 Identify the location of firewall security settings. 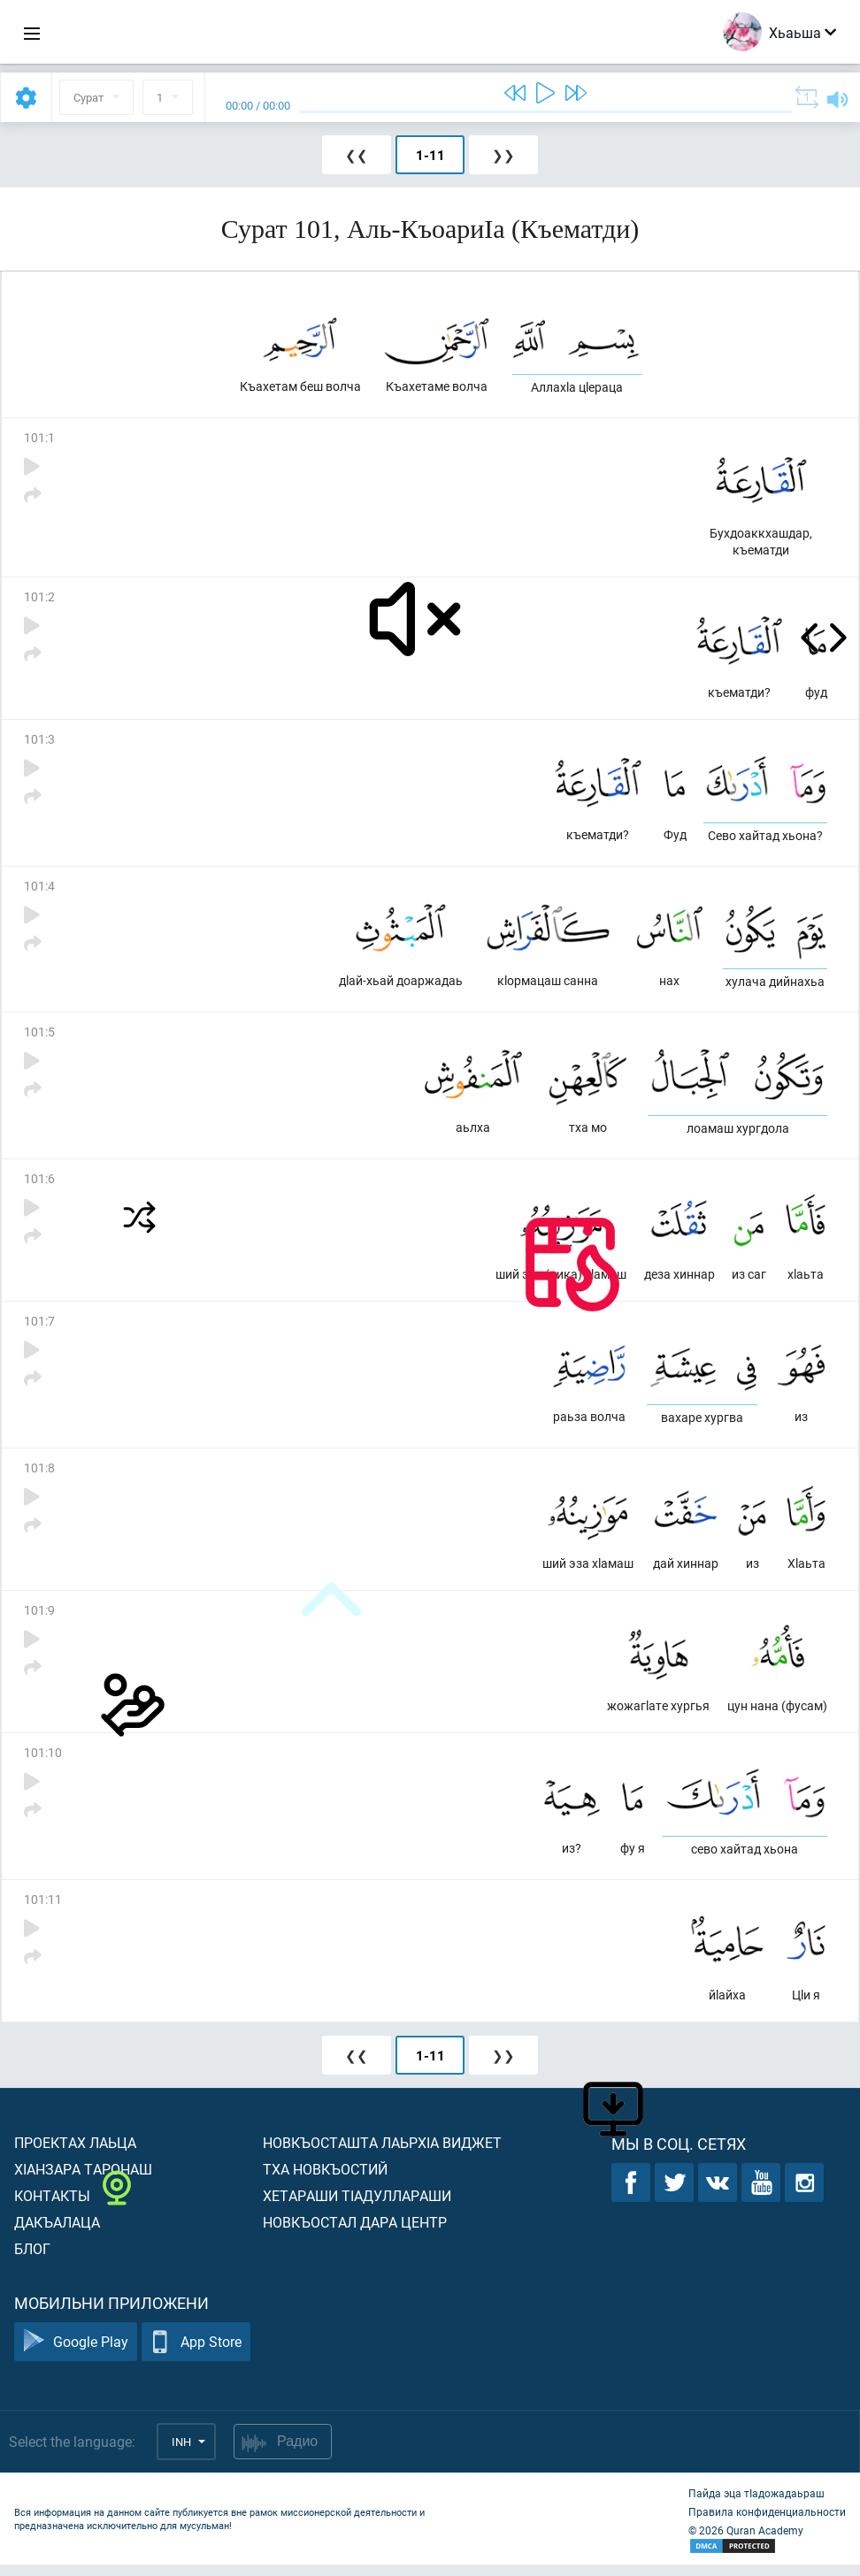
(570, 1262).